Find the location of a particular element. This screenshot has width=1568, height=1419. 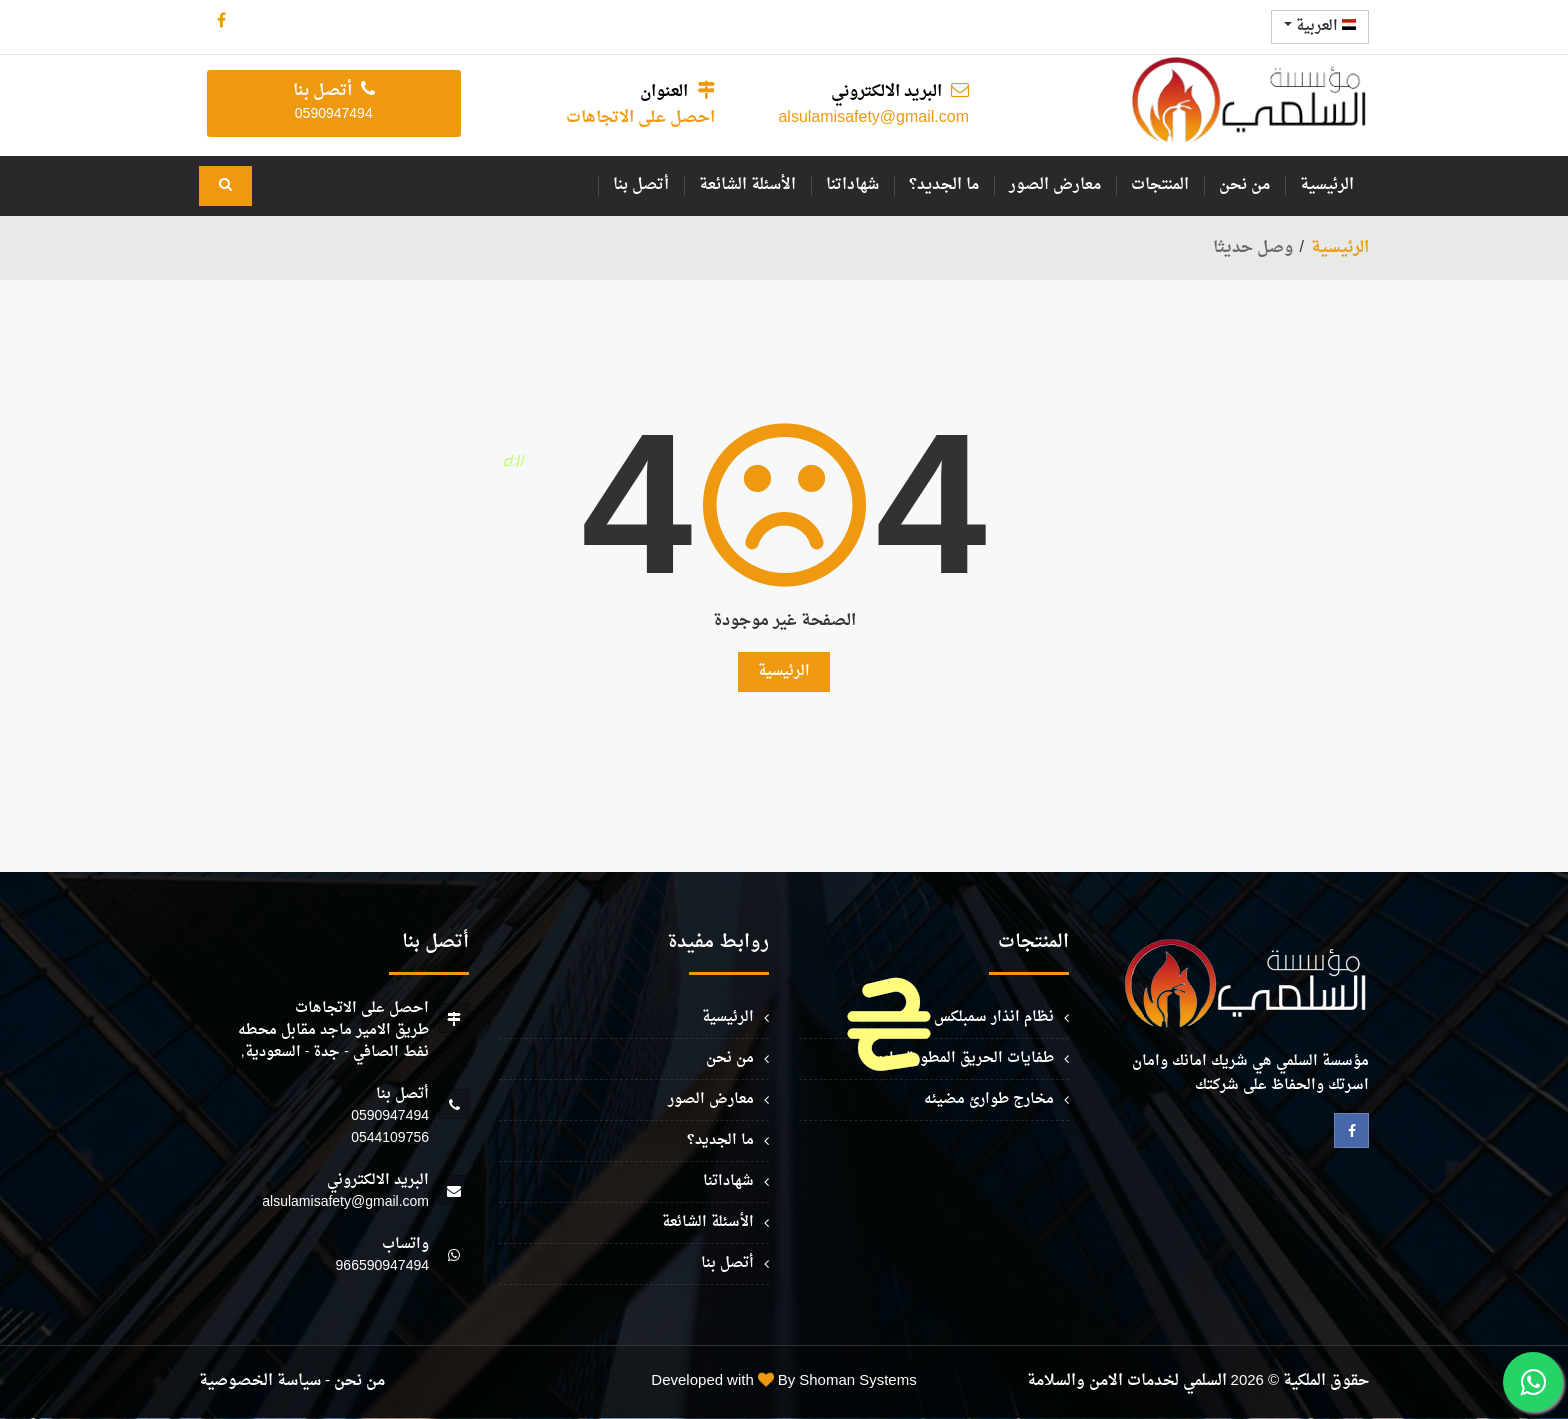

cmplid brand logo is located at coordinates (514, 460).